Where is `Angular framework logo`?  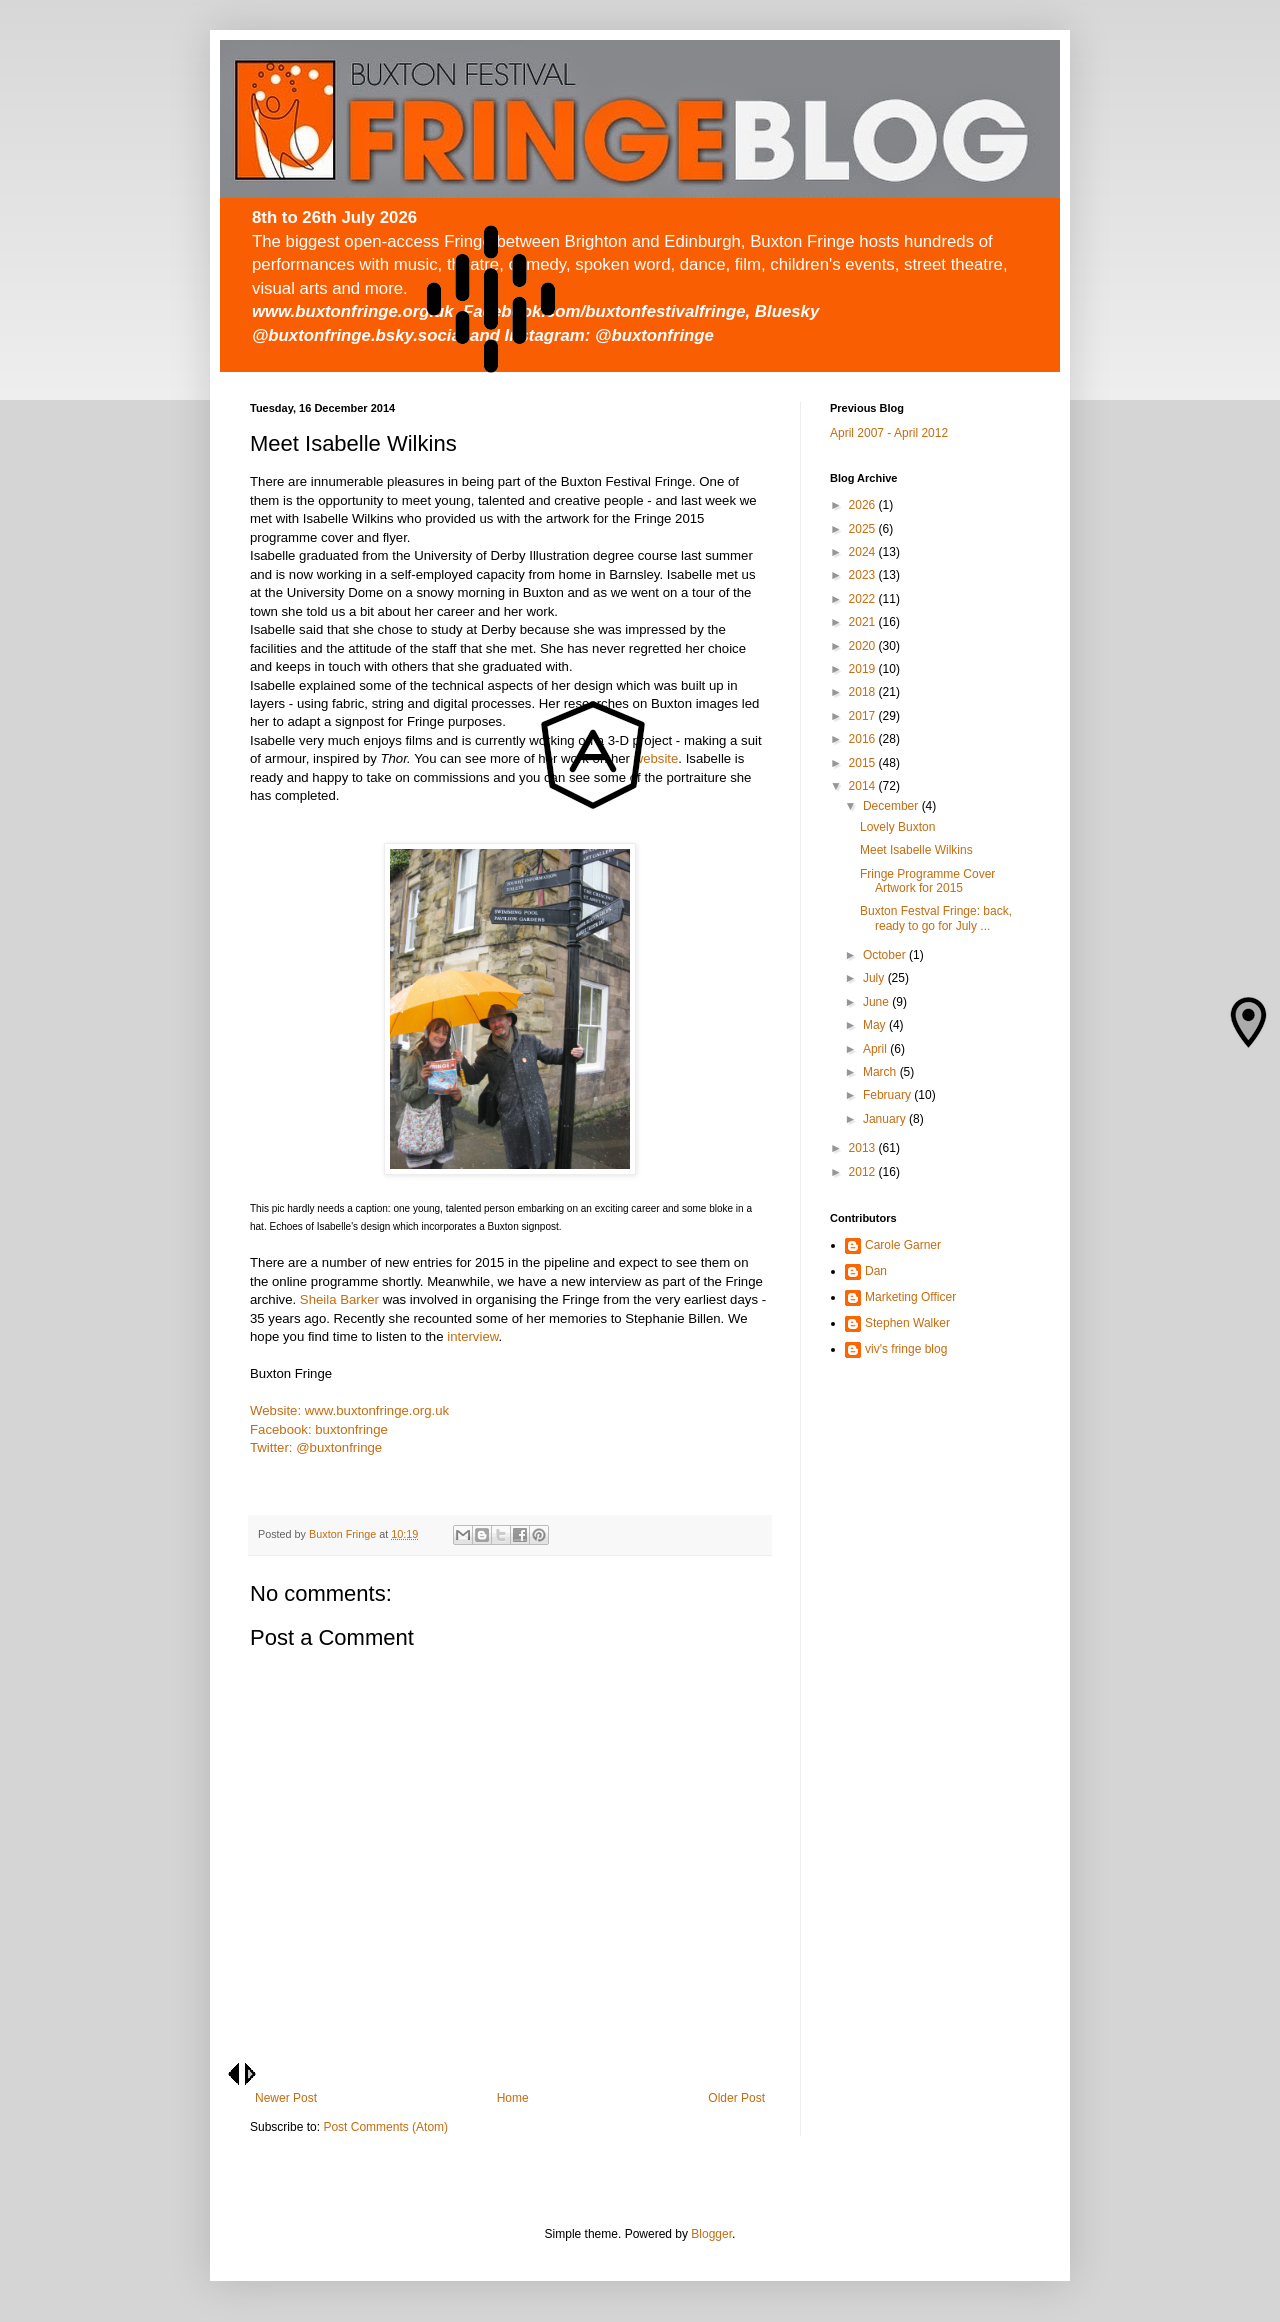
Angular framework logo is located at coordinates (593, 753).